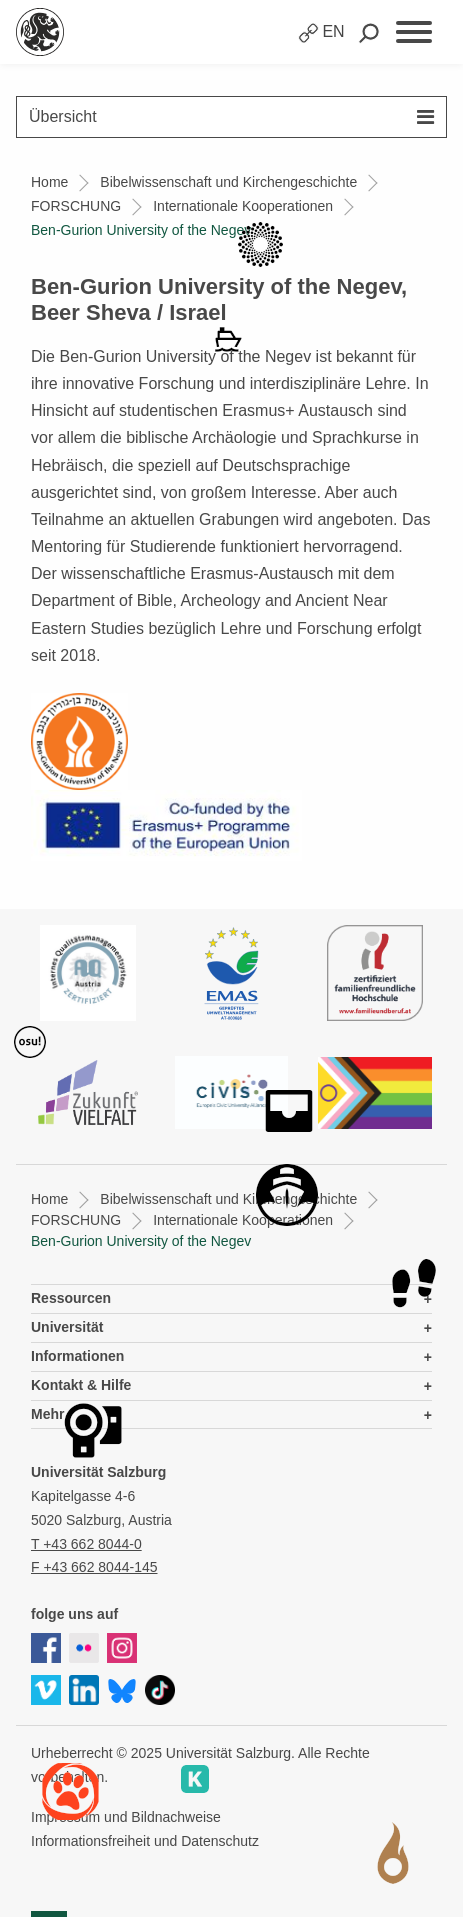 The height and width of the screenshot is (1917, 463). Describe the element at coordinates (228, 340) in the screenshot. I see `view nearby ports or maritime locations` at that location.